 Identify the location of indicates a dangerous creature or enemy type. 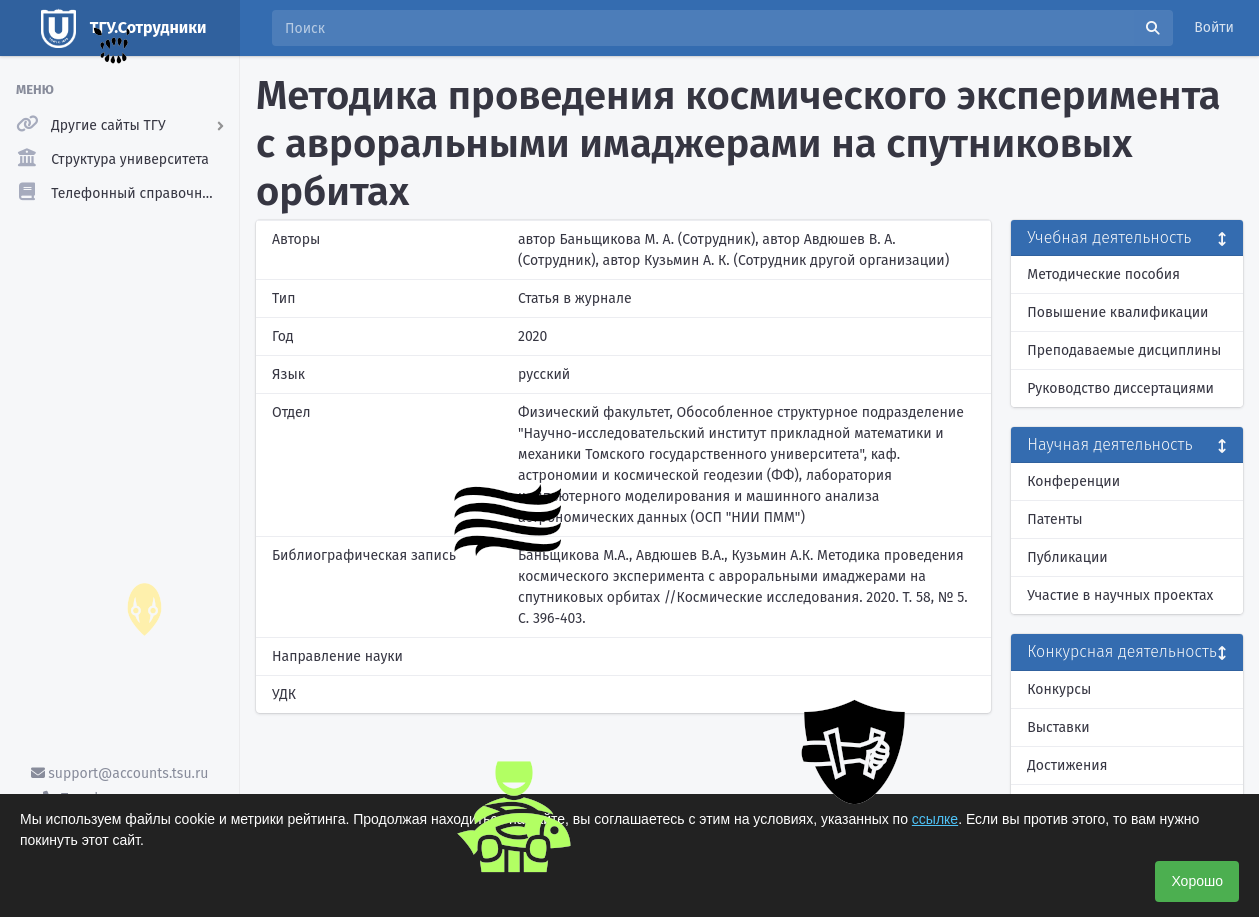
(111, 44).